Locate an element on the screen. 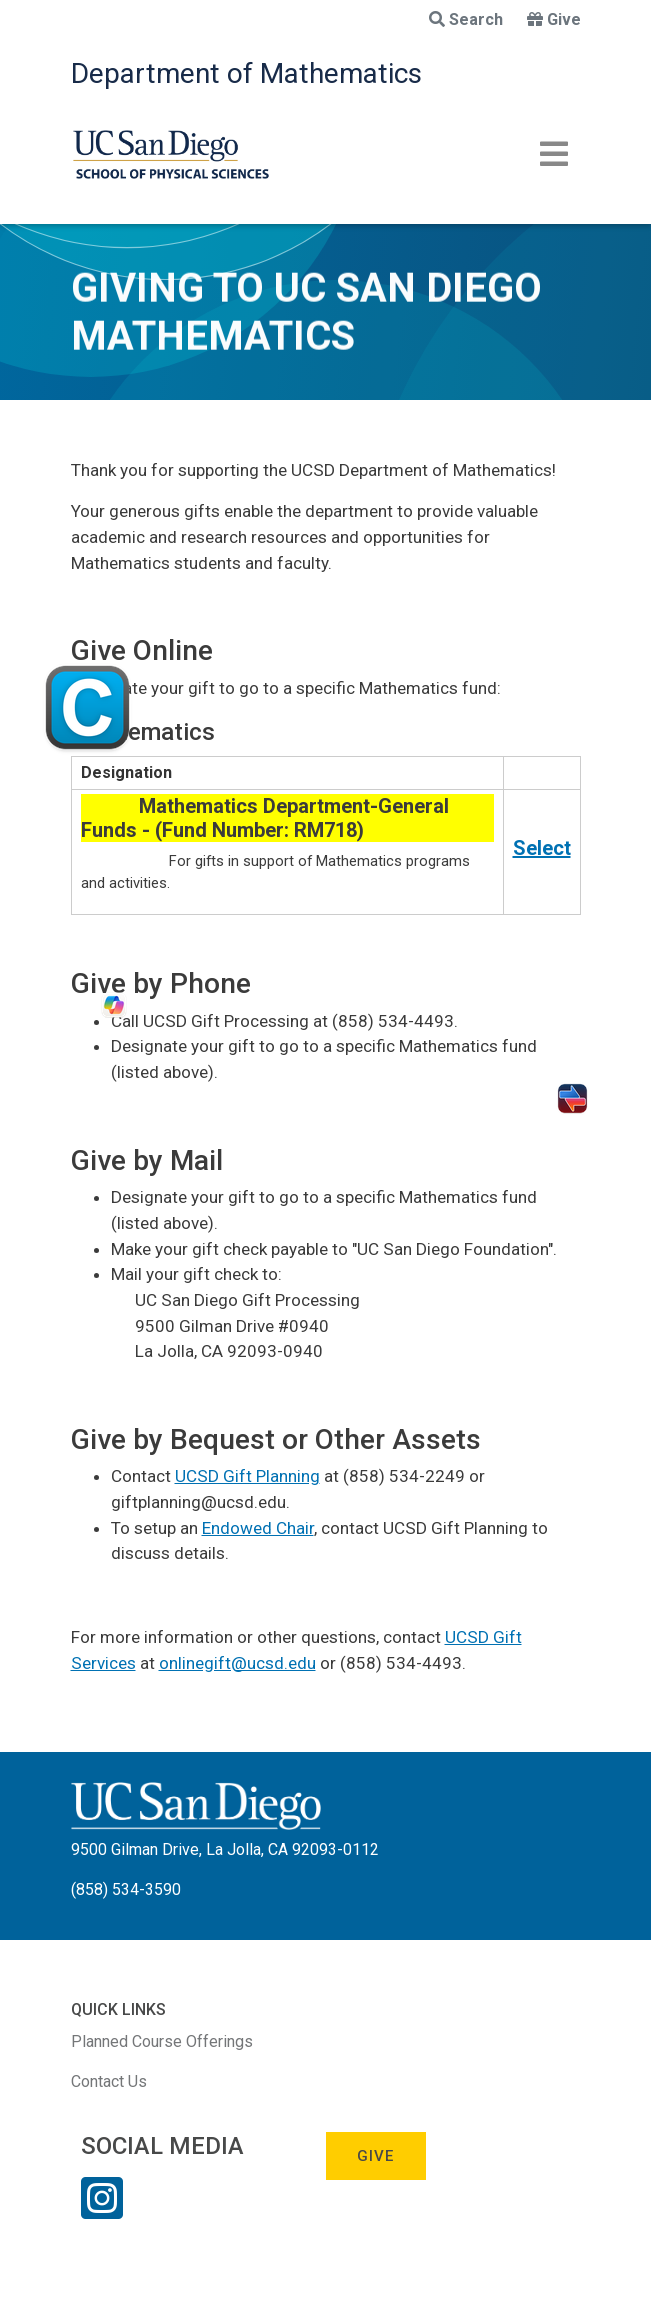 The height and width of the screenshot is (2298, 651). open escambo currency or unit converter app is located at coordinates (572, 1098).